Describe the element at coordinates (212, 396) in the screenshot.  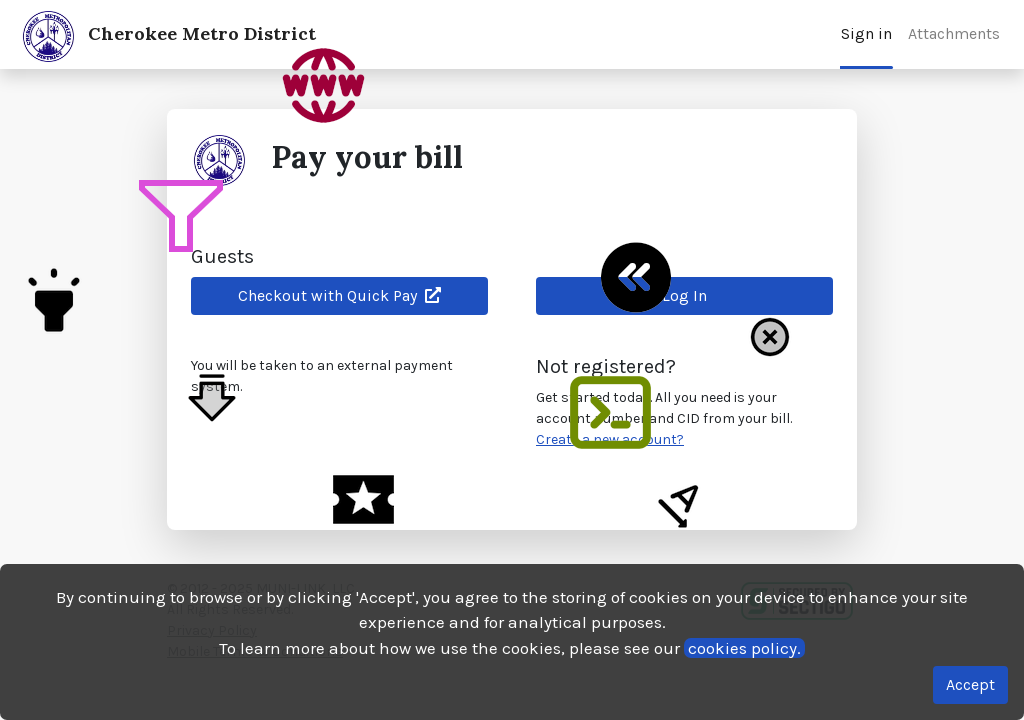
I see `download file or content` at that location.